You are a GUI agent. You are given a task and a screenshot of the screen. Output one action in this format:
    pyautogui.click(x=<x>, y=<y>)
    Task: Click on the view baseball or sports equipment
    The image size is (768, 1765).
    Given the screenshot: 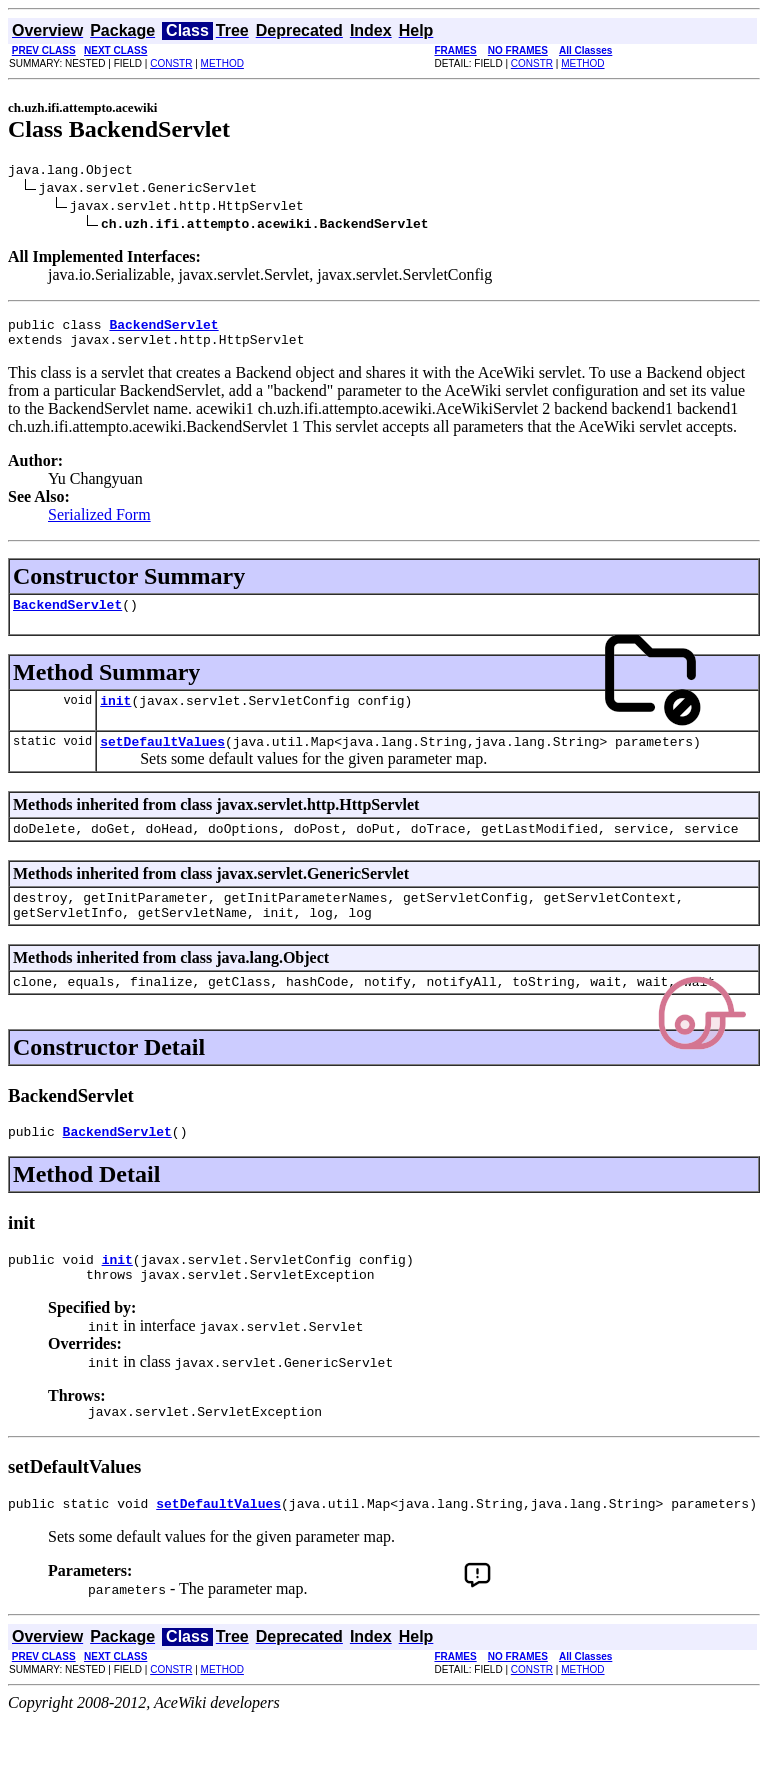 What is the action you would take?
    pyautogui.click(x=699, y=1014)
    